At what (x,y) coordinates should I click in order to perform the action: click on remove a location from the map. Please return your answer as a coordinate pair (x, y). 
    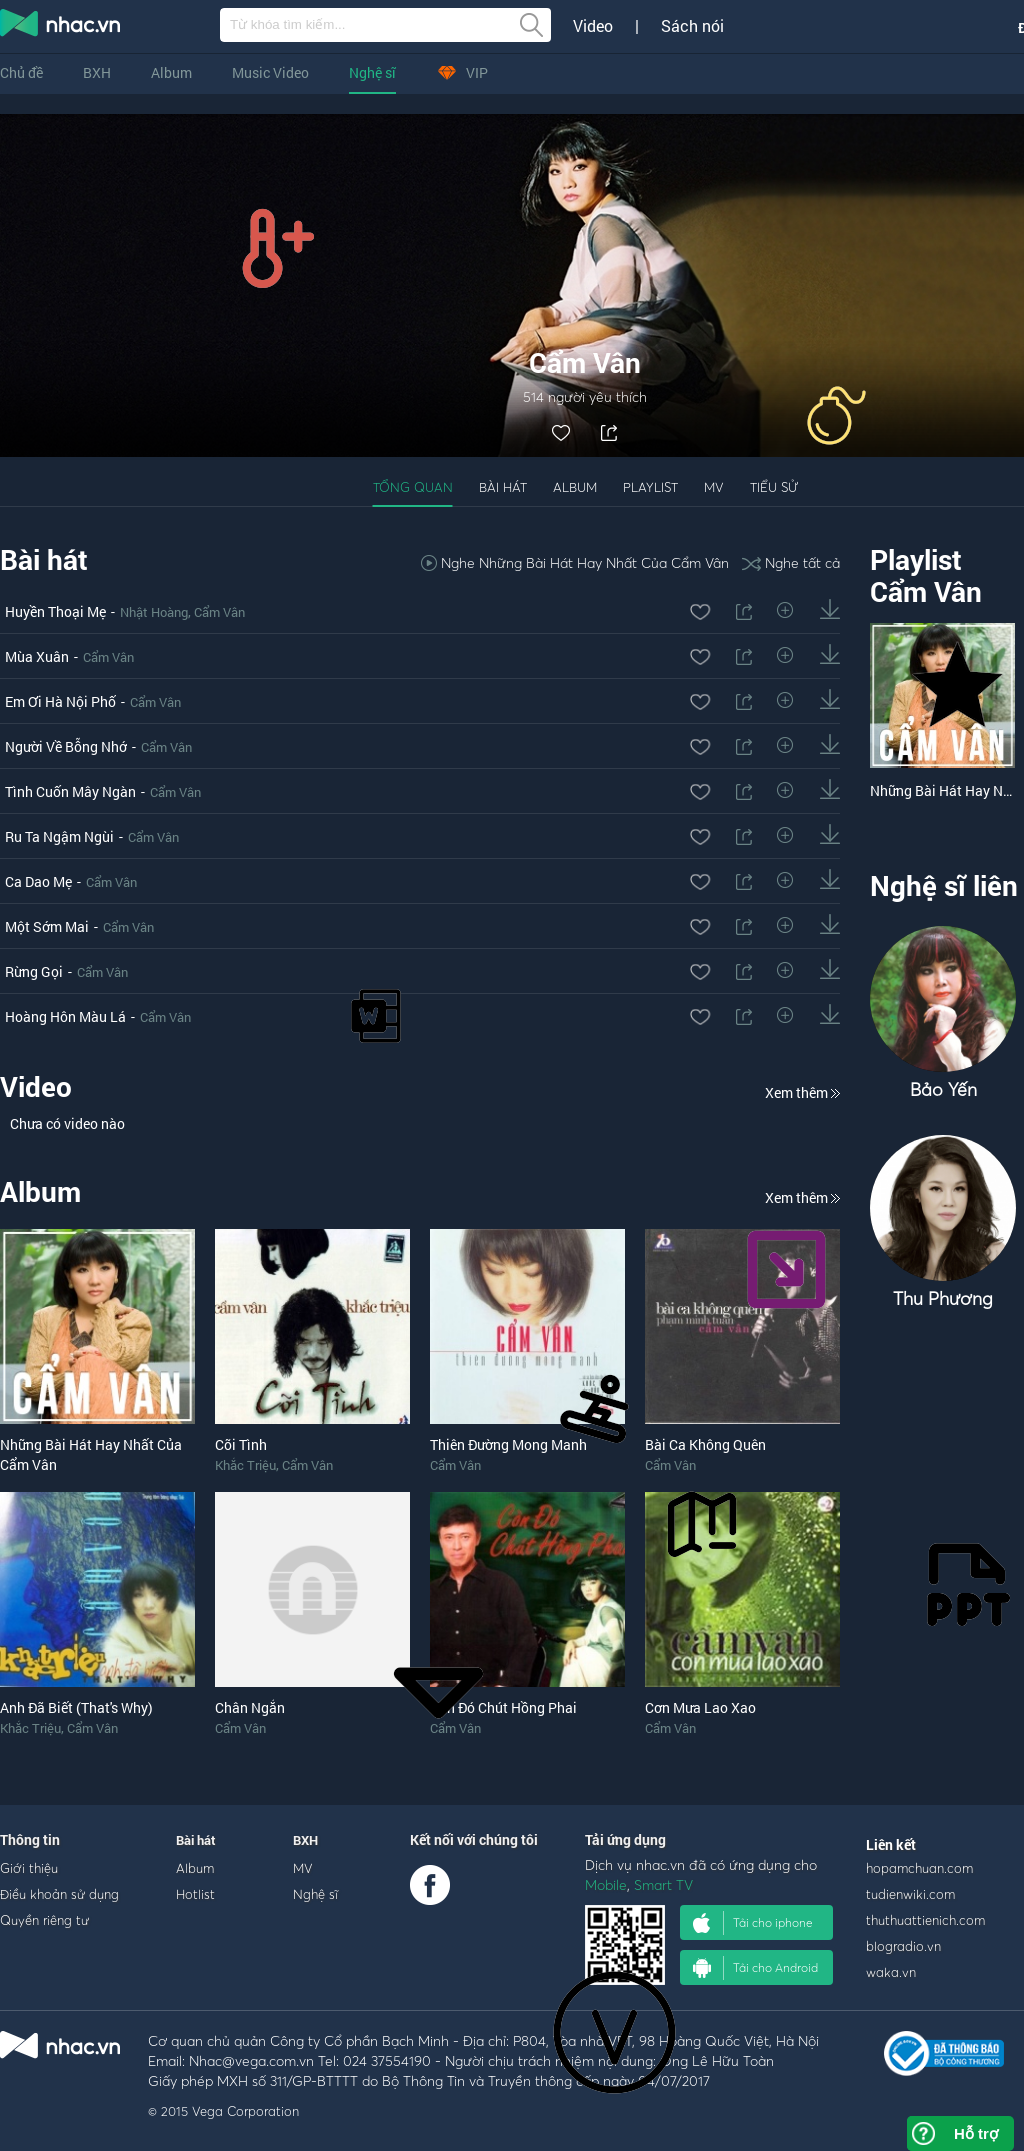
    Looking at the image, I should click on (702, 1525).